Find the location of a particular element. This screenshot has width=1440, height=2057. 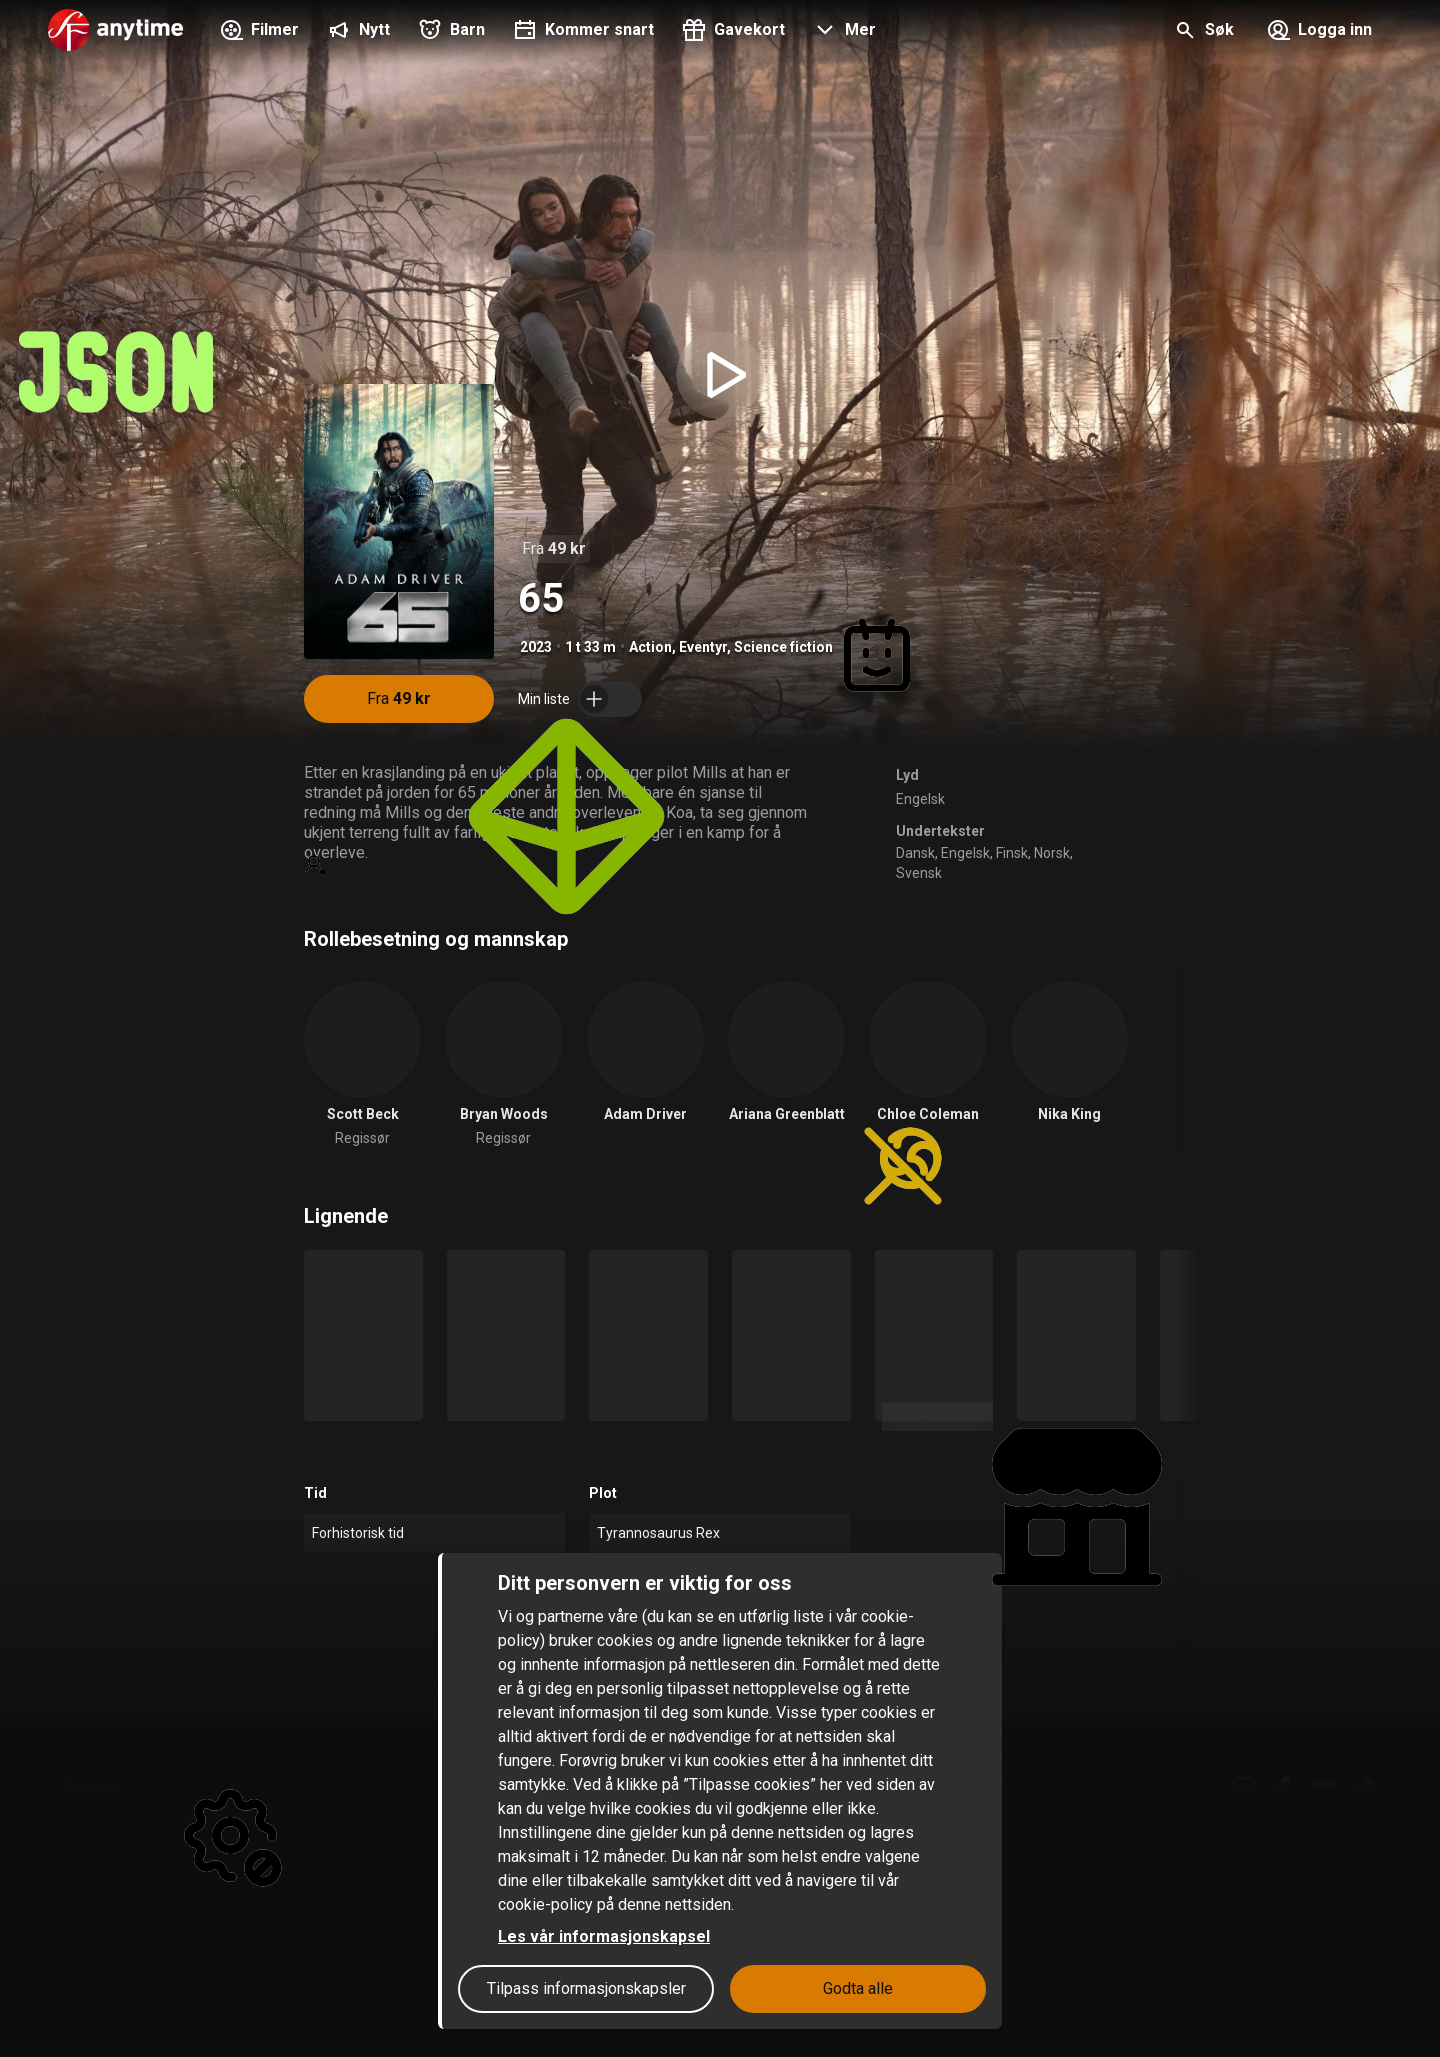

represents 3D geometry or modeling tools is located at coordinates (566, 816).